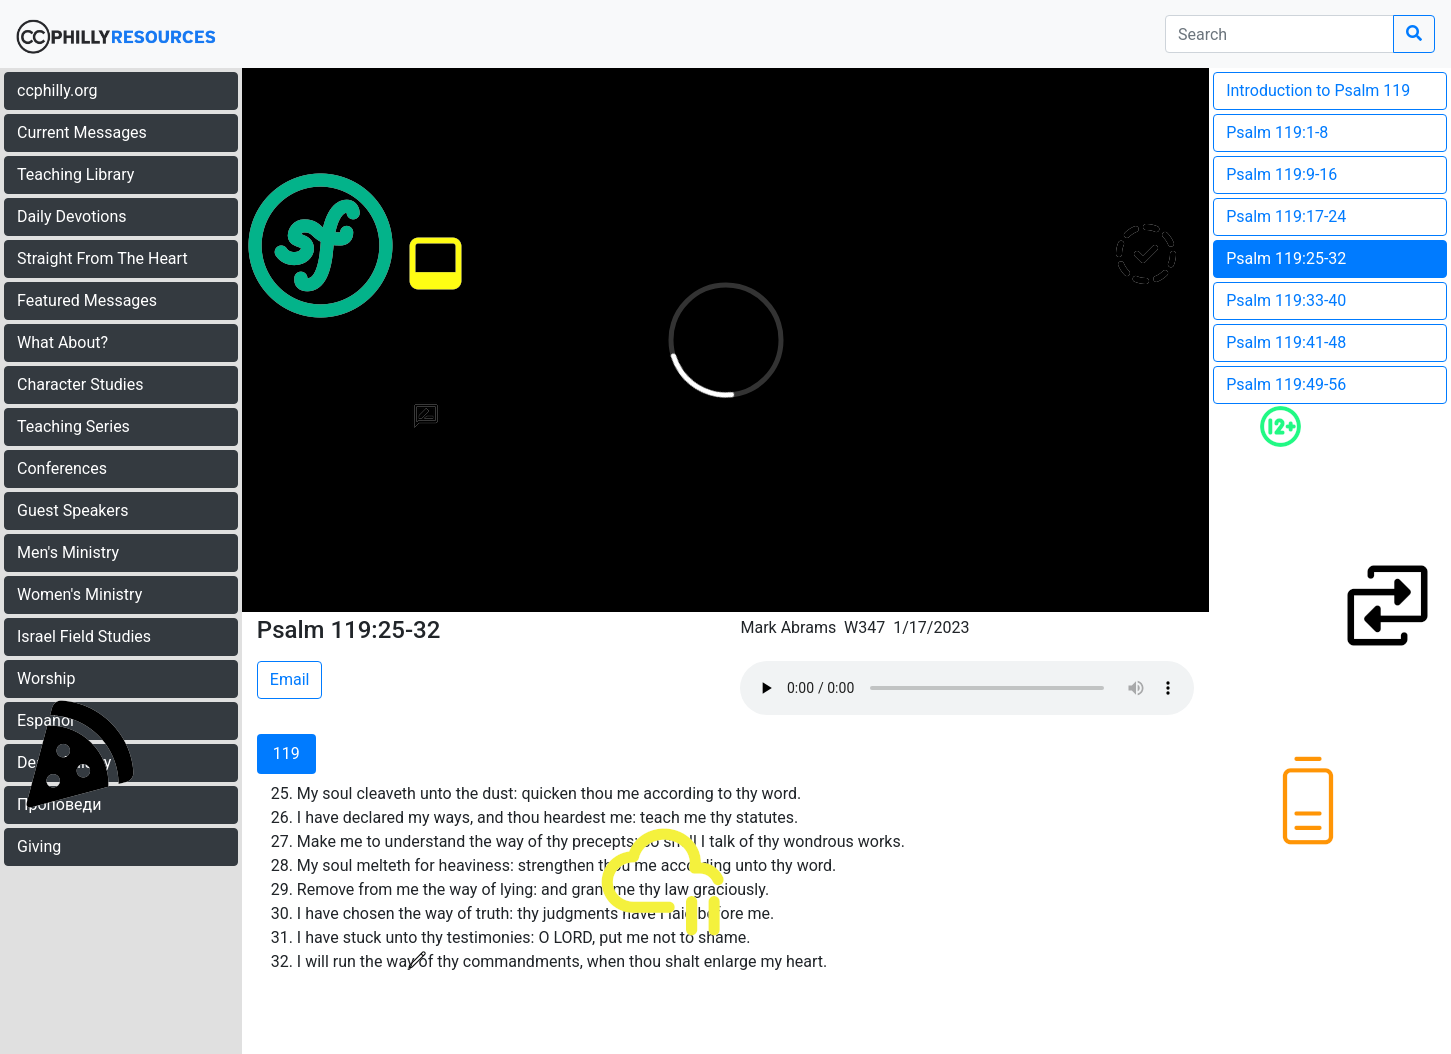 Image resolution: width=1451 pixels, height=1054 pixels. What do you see at coordinates (1387, 605) in the screenshot?
I see `swap or exchange items` at bounding box center [1387, 605].